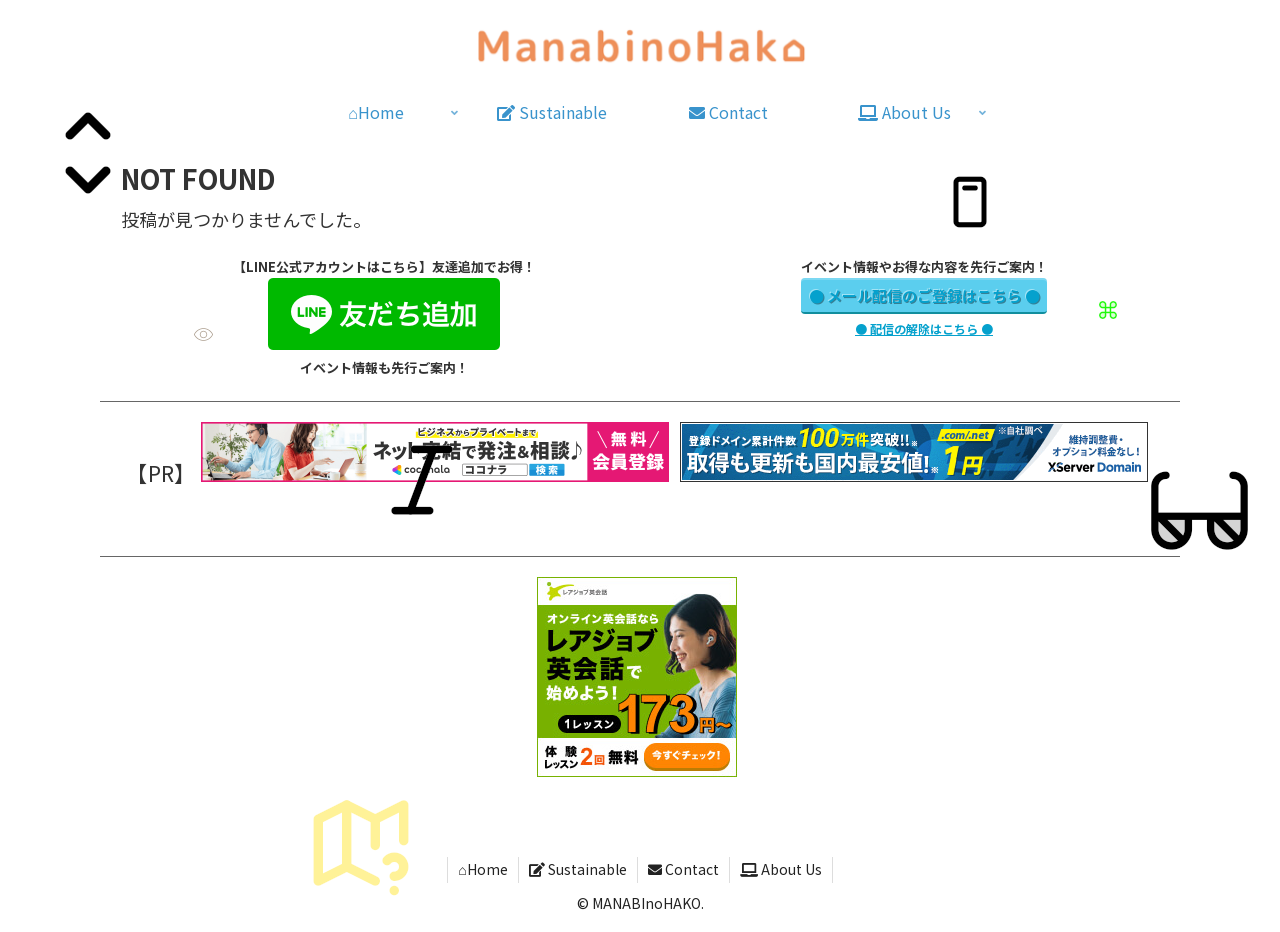 Image resolution: width=1280 pixels, height=932 pixels. I want to click on toggle summer or vacation mode, so click(1199, 512).